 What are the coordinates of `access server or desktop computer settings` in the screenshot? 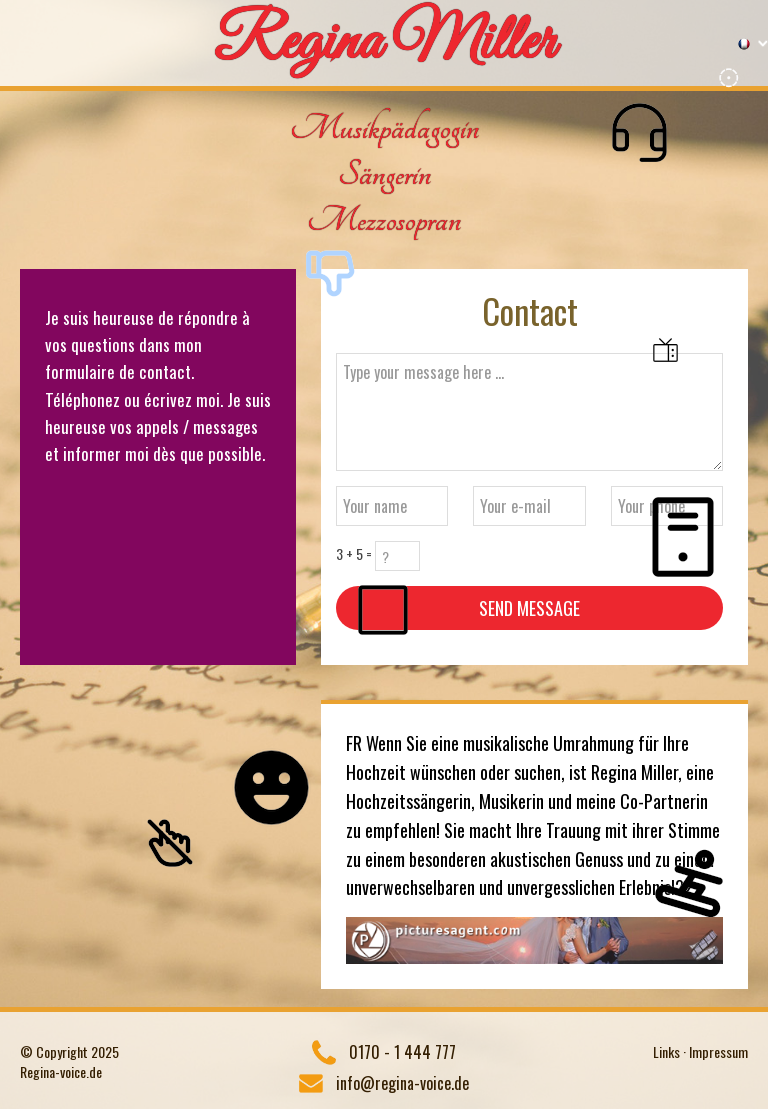 It's located at (683, 537).